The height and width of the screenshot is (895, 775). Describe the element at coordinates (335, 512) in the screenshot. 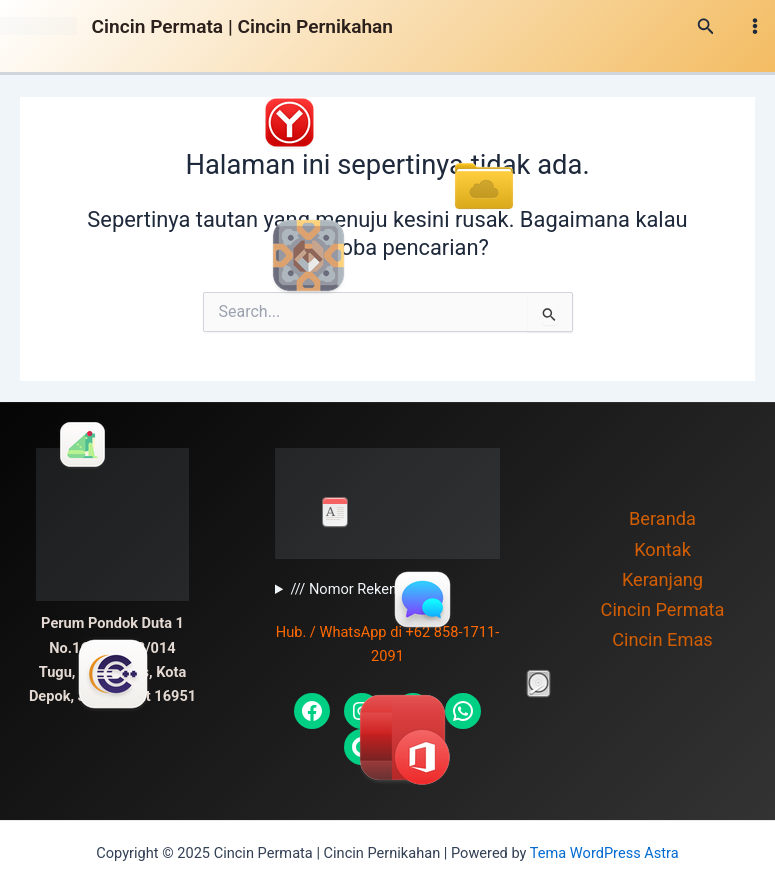

I see `open the gnome books e-reader application` at that location.